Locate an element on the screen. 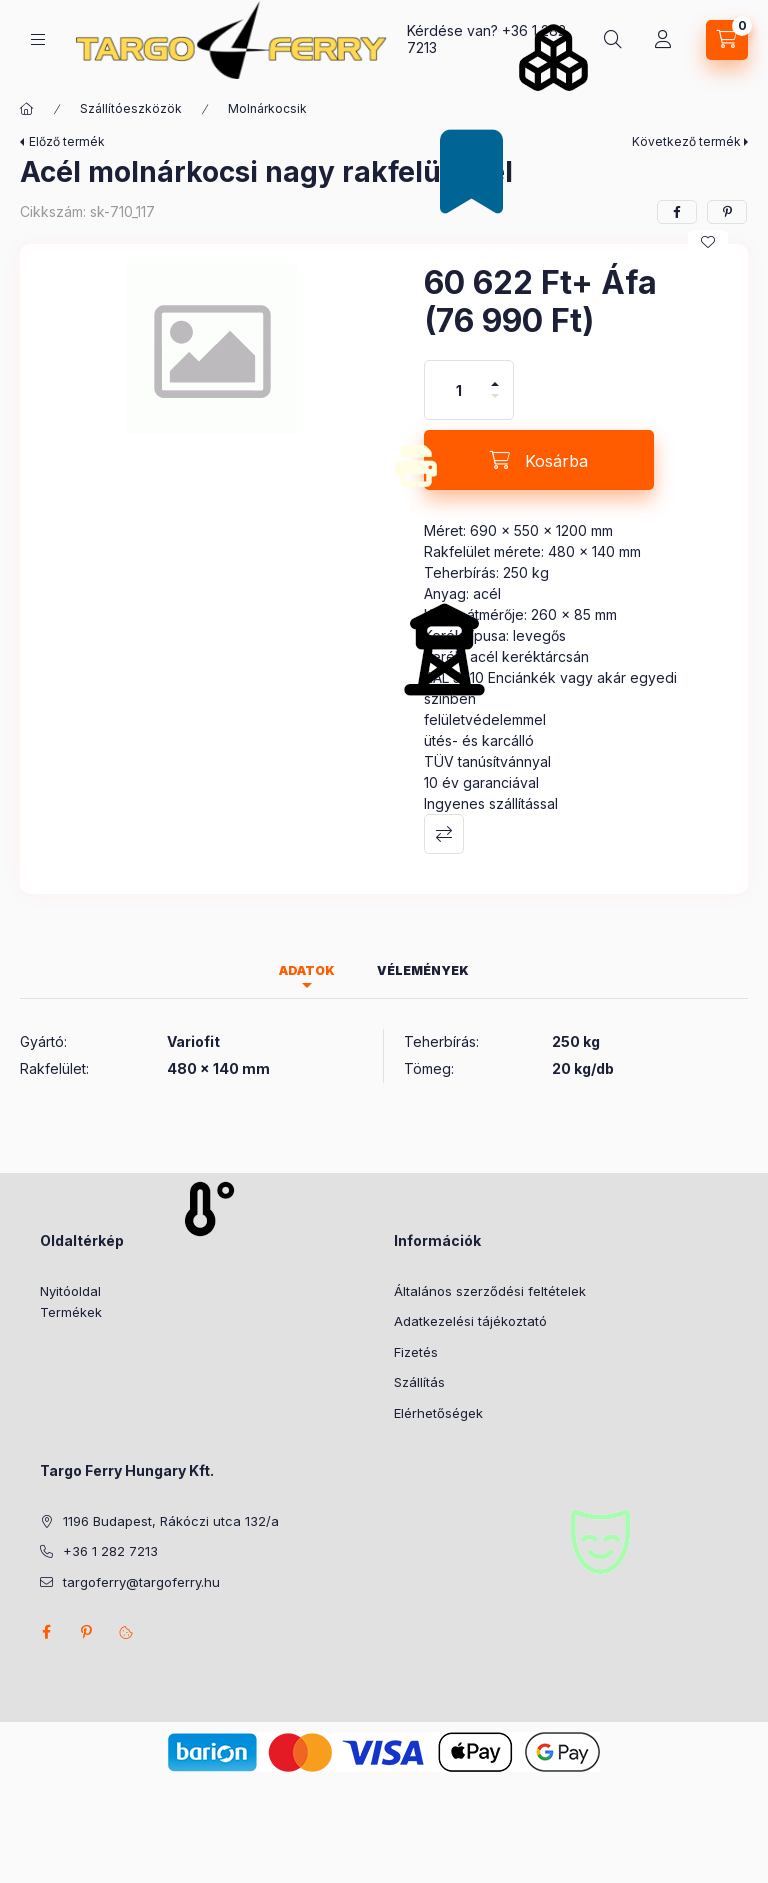  view inventory or packages is located at coordinates (553, 57).